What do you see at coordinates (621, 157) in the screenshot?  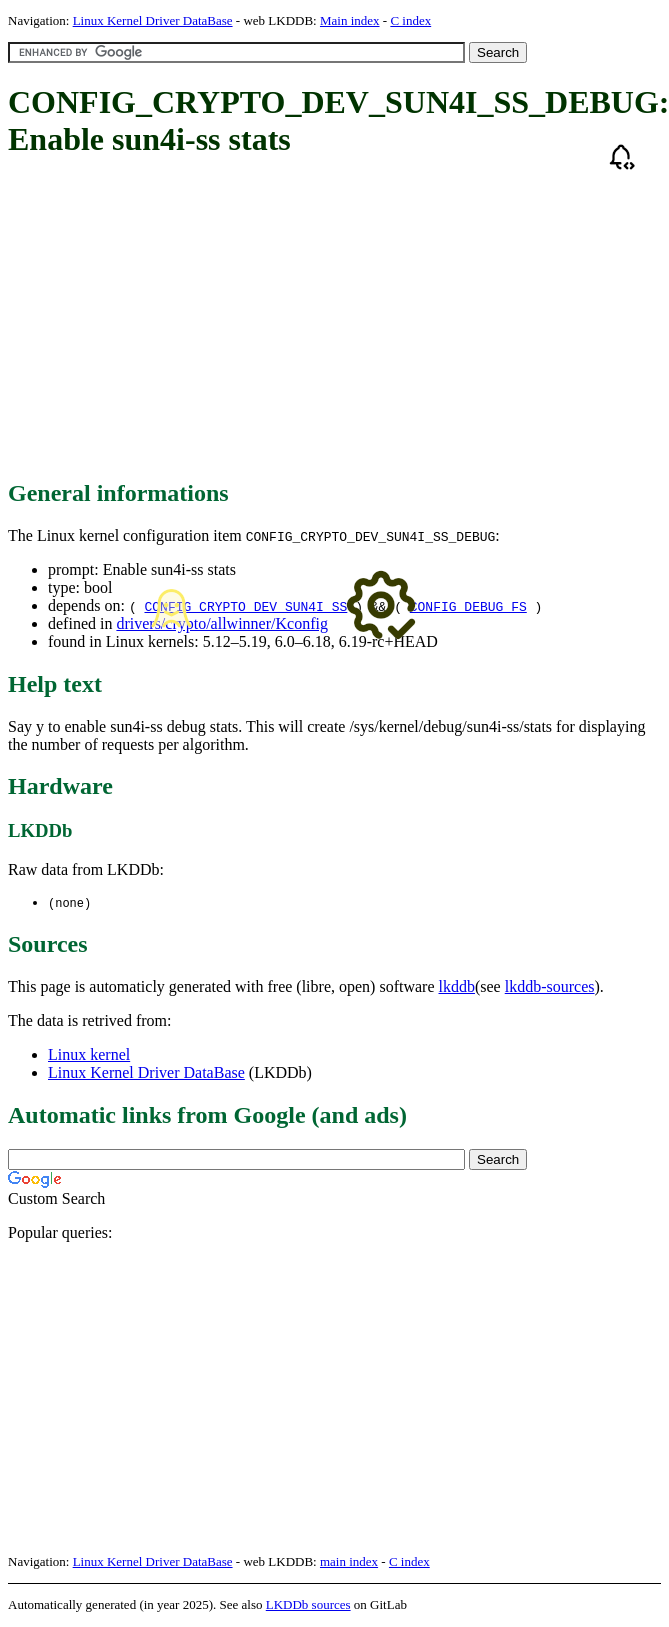 I see `configure notification settings via code` at bounding box center [621, 157].